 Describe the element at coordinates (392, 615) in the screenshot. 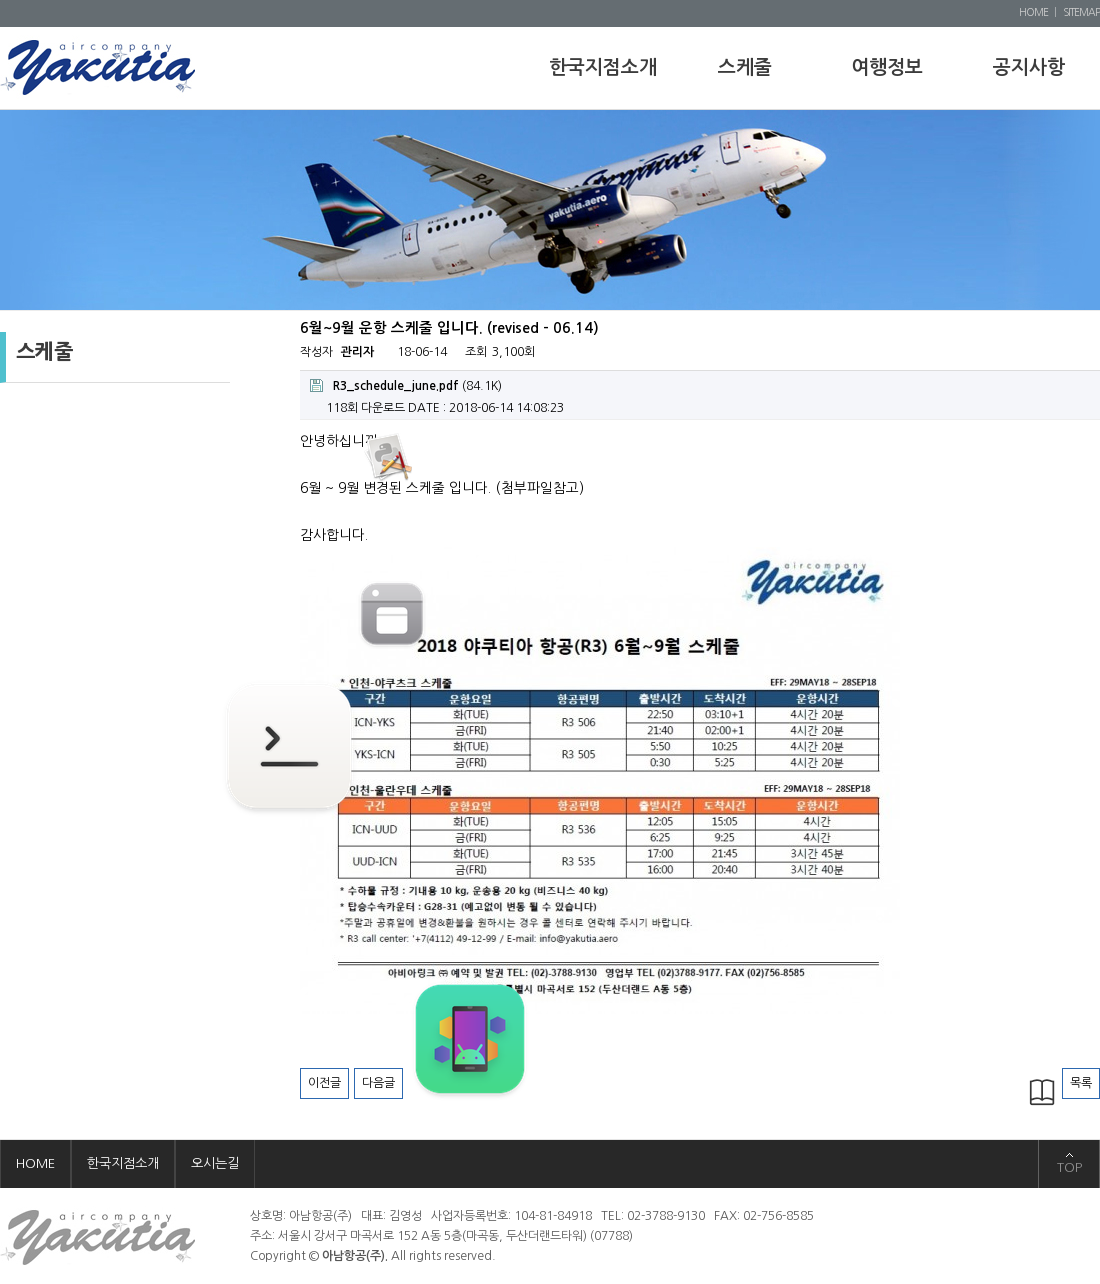

I see `duplicate the current window` at that location.